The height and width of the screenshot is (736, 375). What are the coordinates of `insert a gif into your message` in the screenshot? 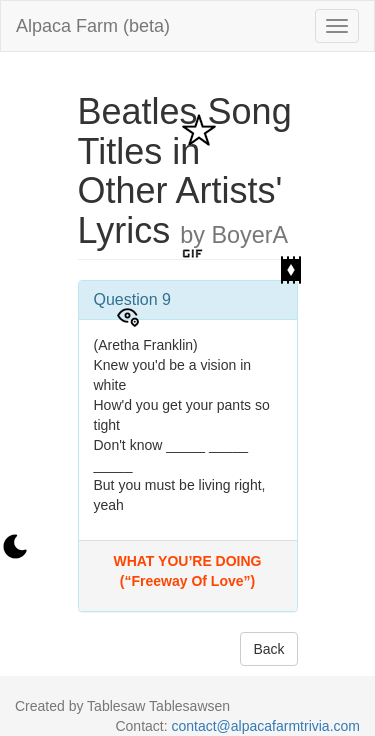 It's located at (192, 253).